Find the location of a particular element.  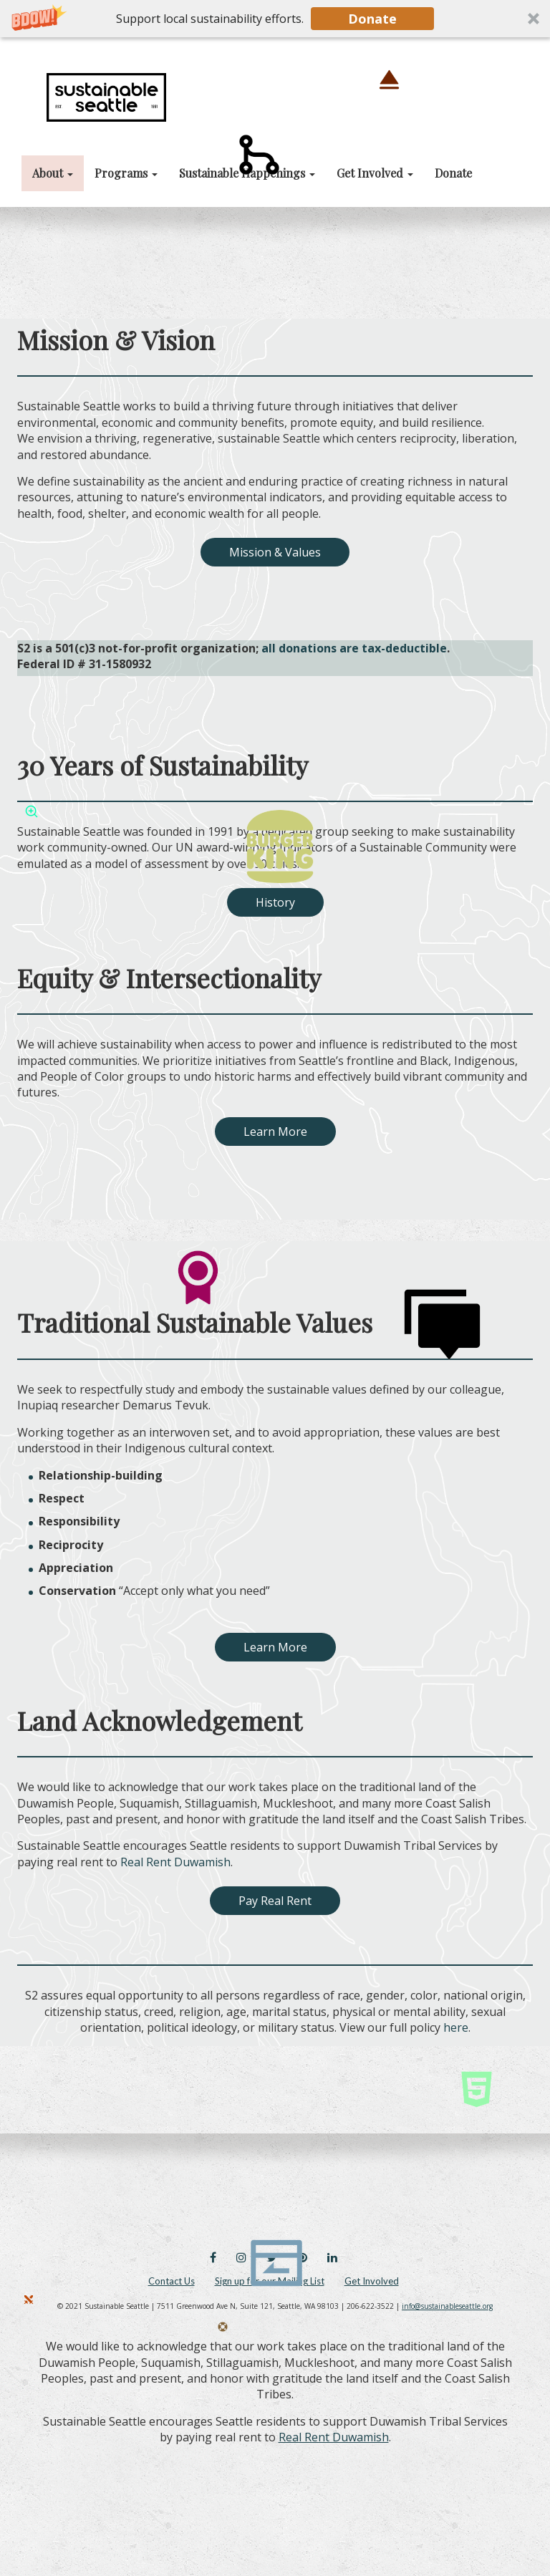

zoom in on content is located at coordinates (32, 811).